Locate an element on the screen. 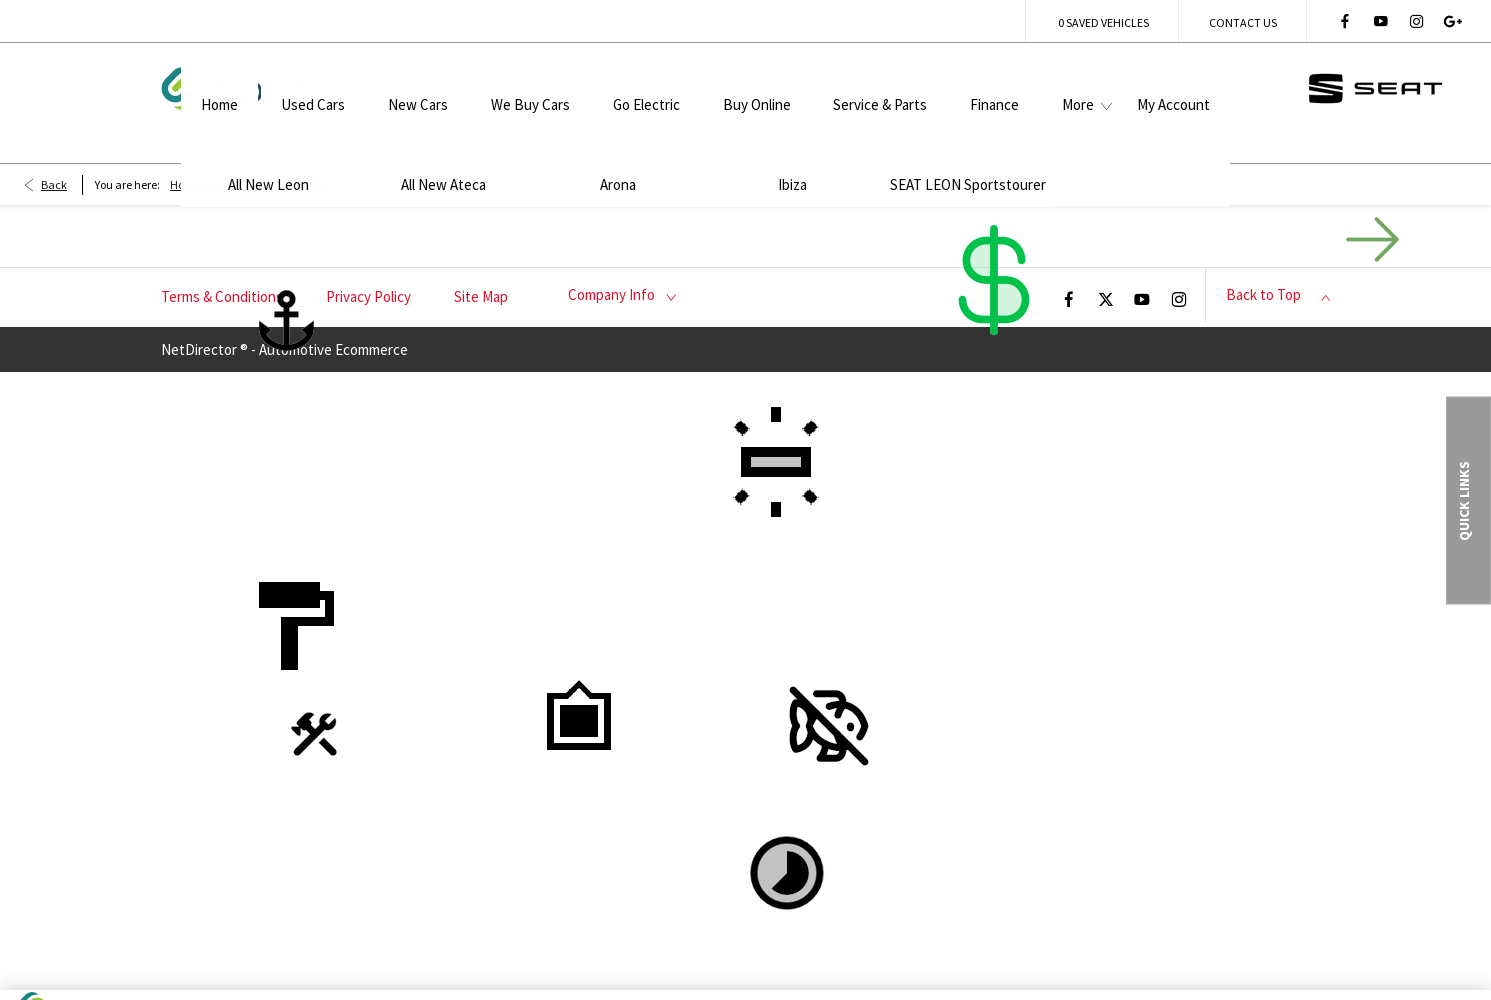 The width and height of the screenshot is (1491, 1000). apply formatting style to selected content is located at coordinates (294, 626).